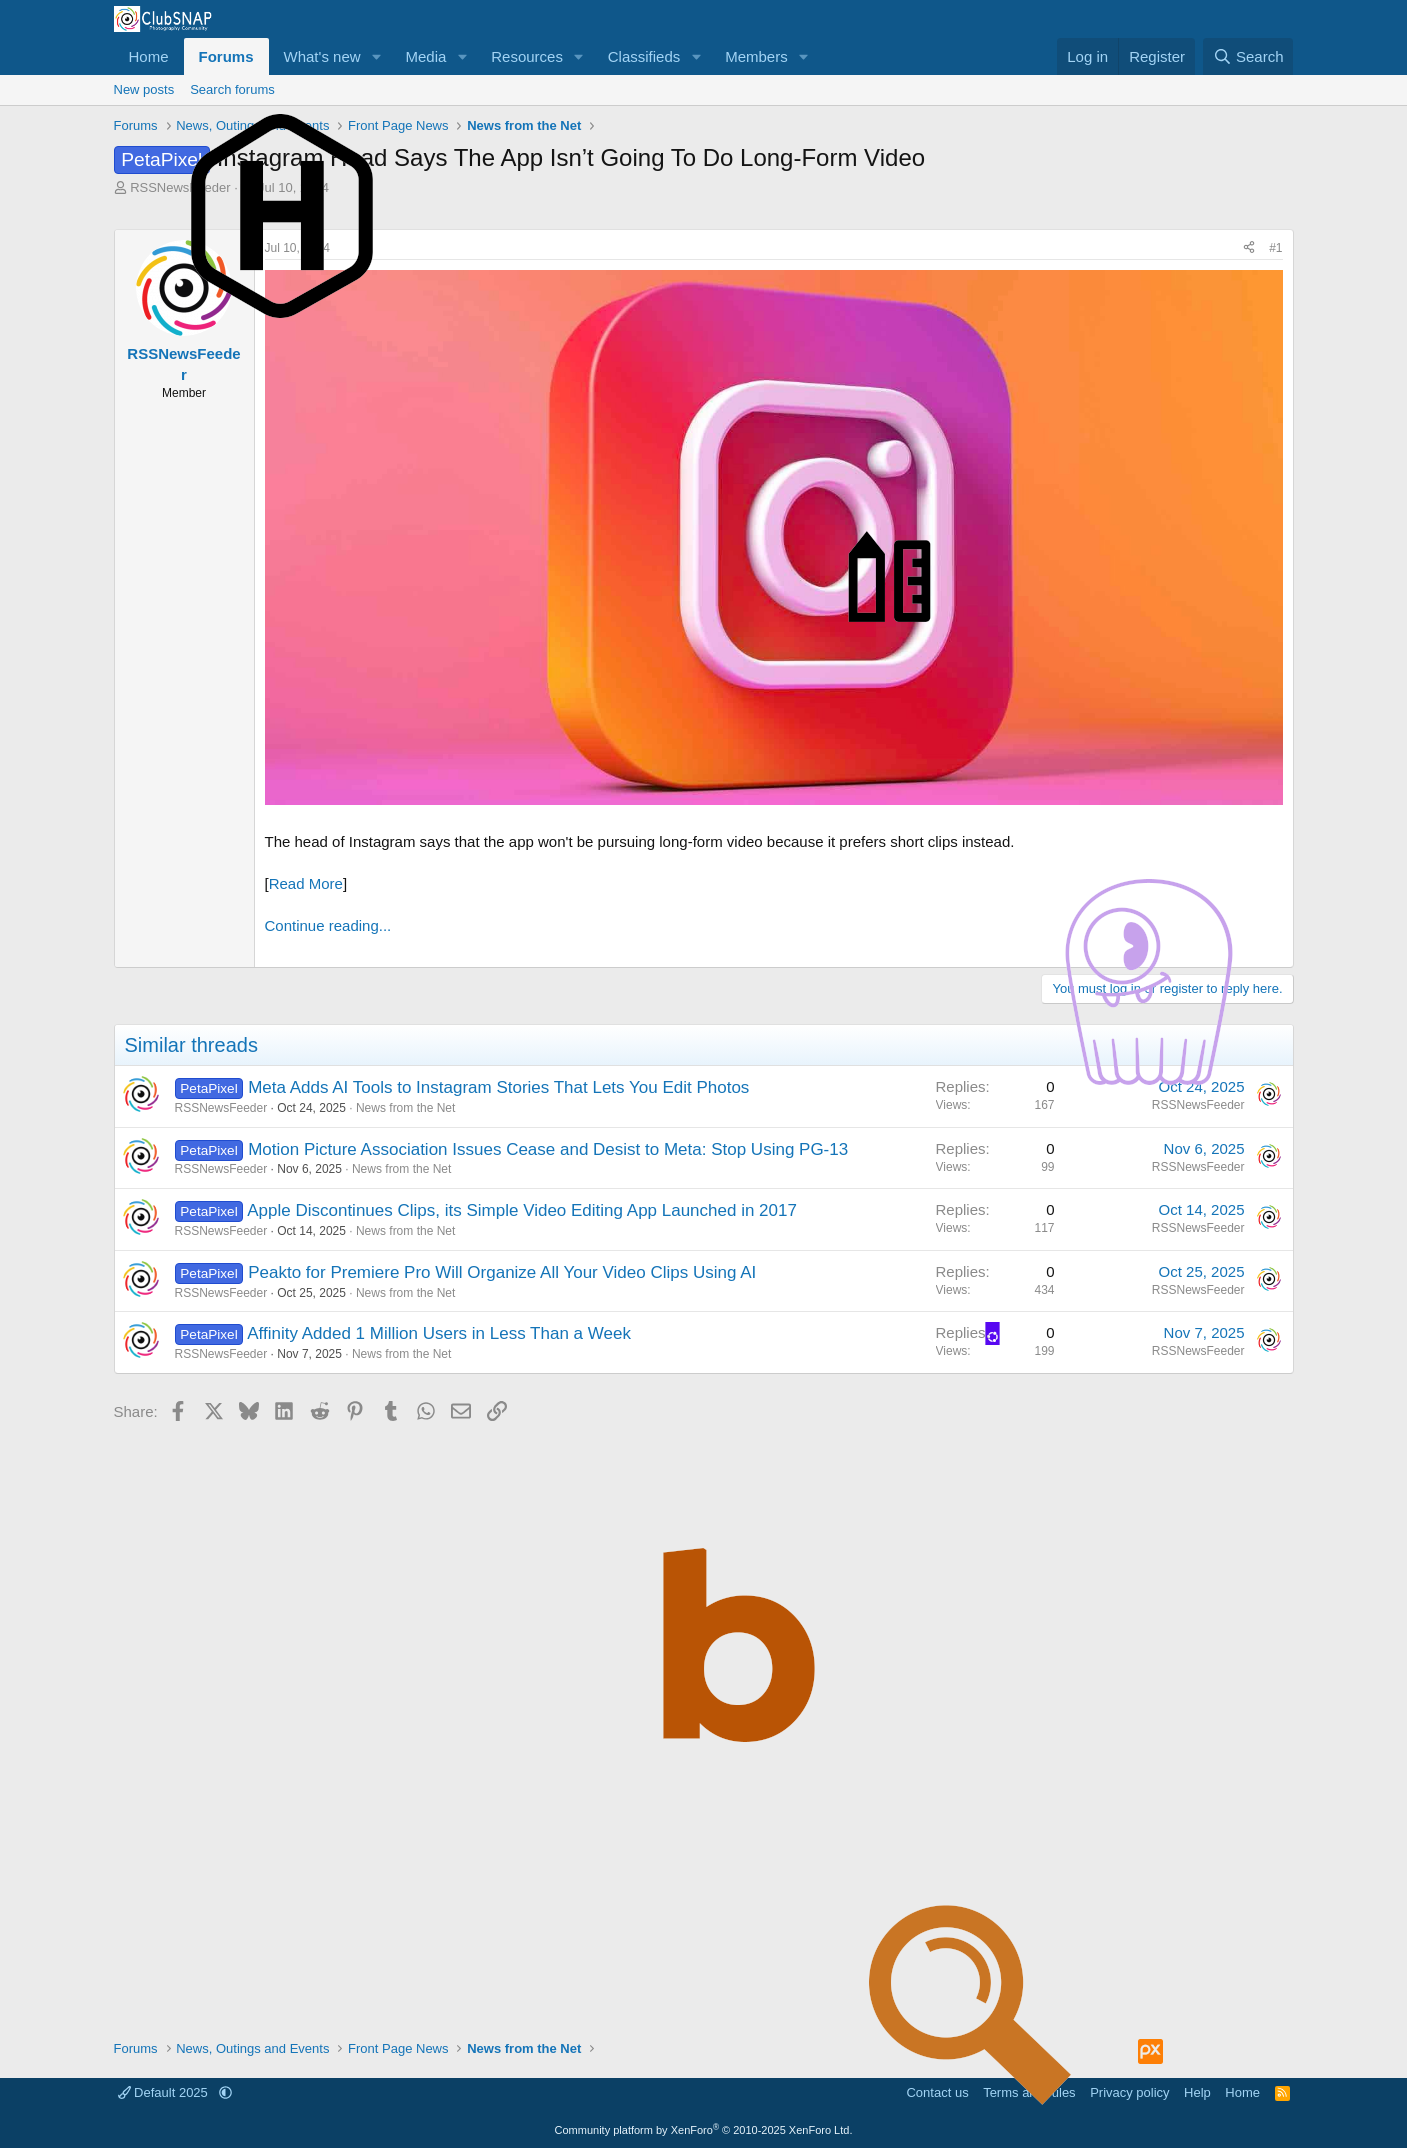  What do you see at coordinates (970, 2005) in the screenshot?
I see `open SearXNG privacy-focused search engine` at bounding box center [970, 2005].